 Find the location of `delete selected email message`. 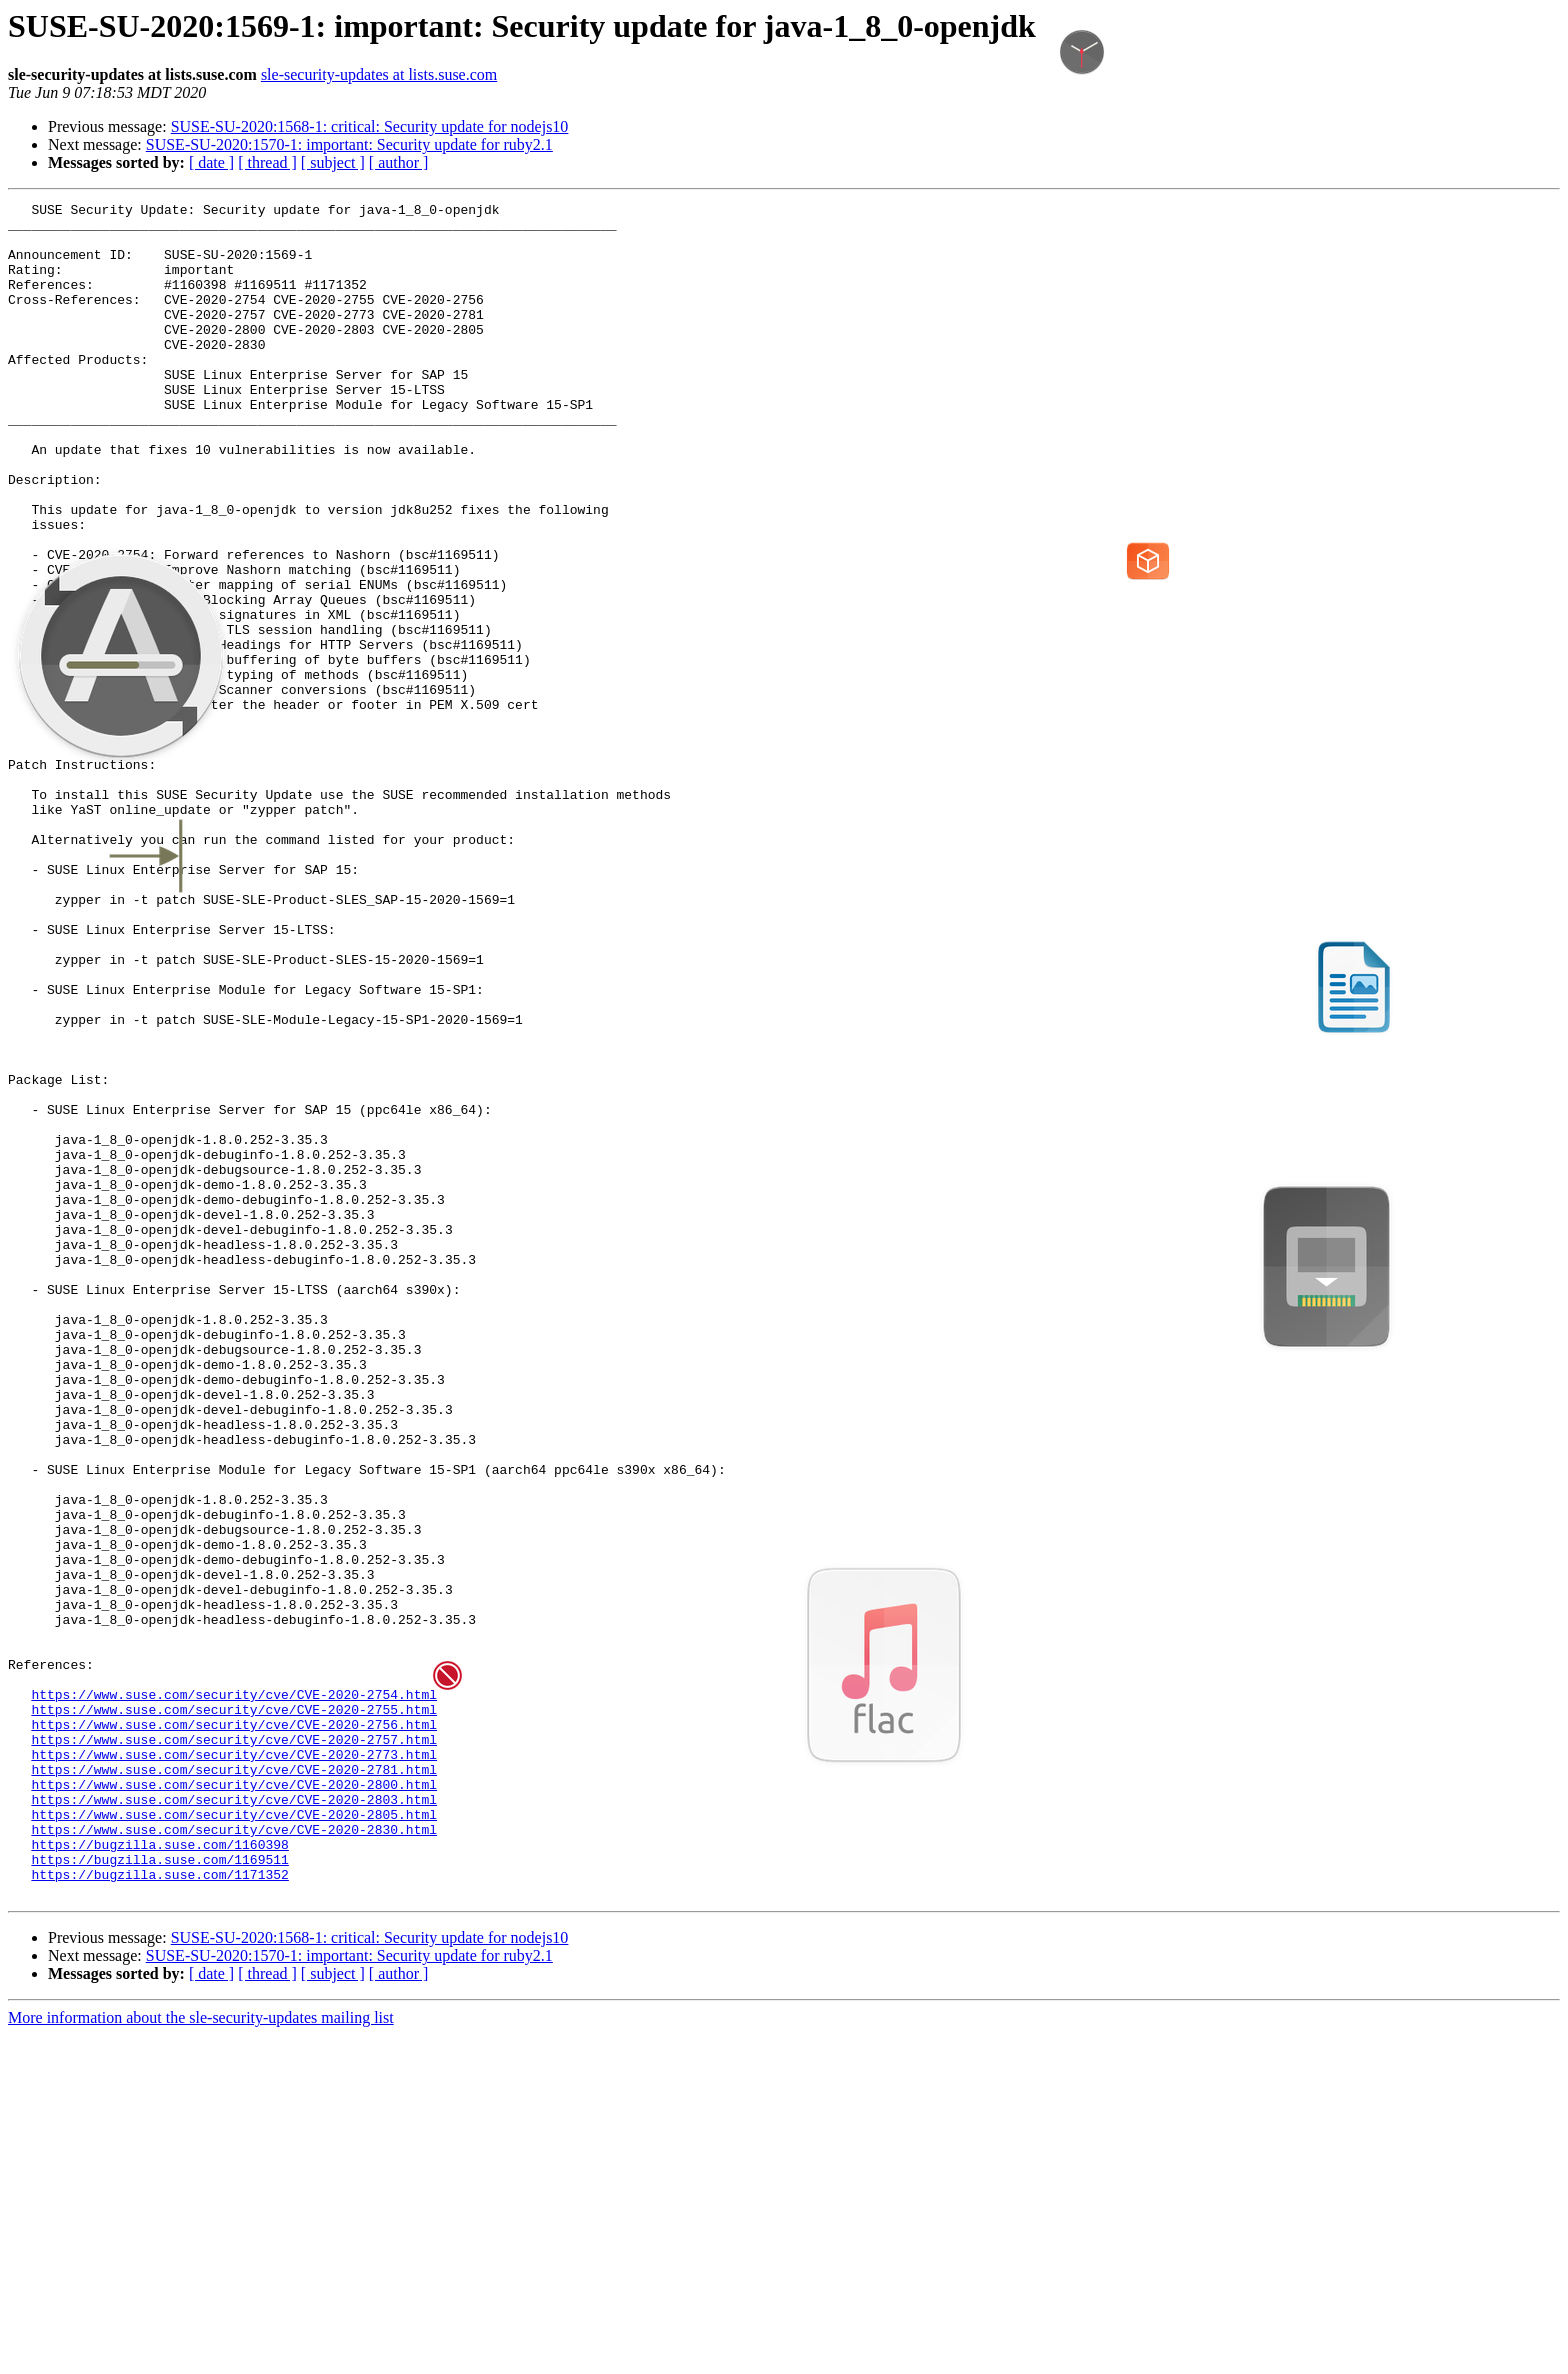

delete selected email message is located at coordinates (447, 1675).